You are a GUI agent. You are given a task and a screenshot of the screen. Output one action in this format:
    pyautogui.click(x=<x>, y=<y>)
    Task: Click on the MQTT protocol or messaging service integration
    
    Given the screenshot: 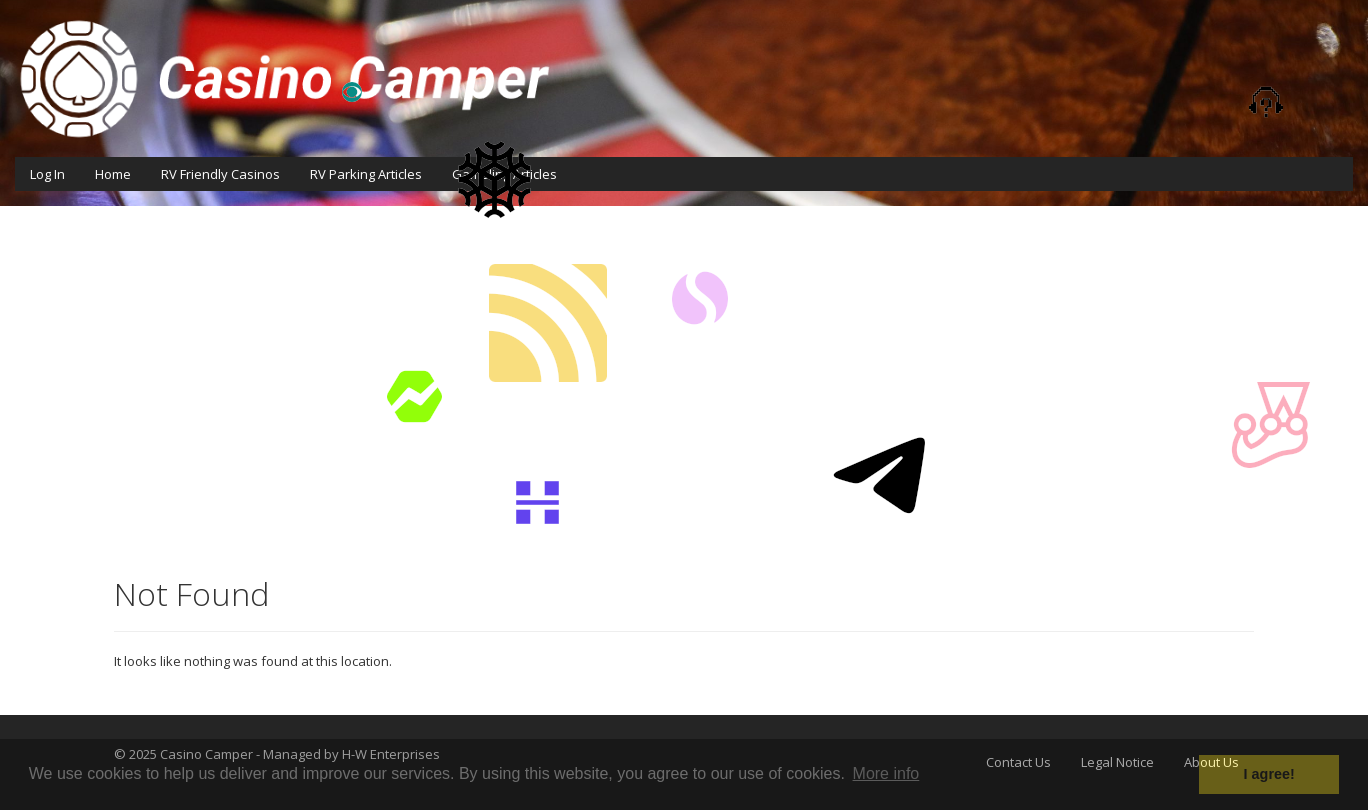 What is the action you would take?
    pyautogui.click(x=548, y=323)
    